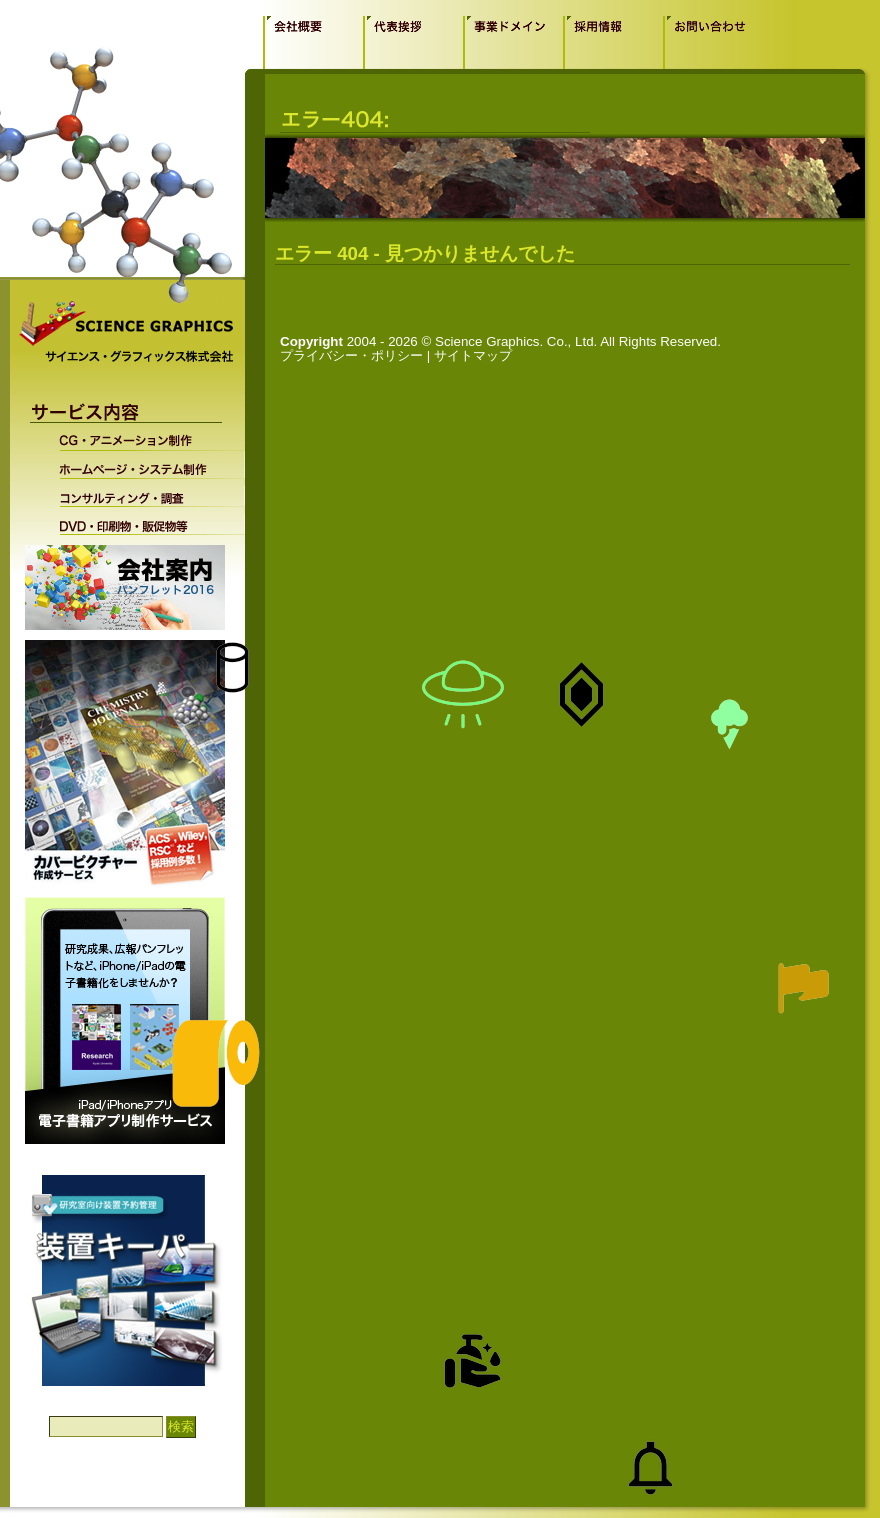 The height and width of the screenshot is (1518, 880). Describe the element at coordinates (729, 724) in the screenshot. I see `browse dessert or ice cream options` at that location.